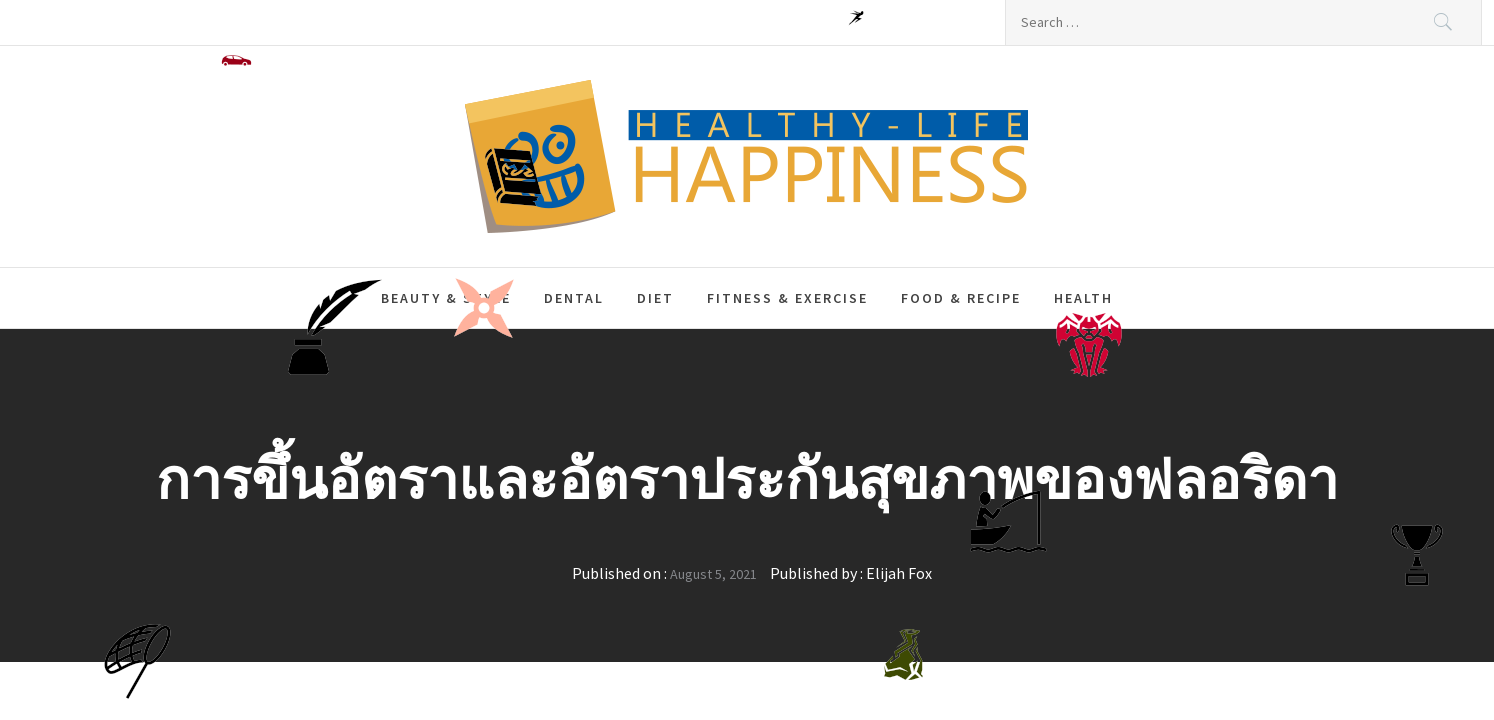  Describe the element at coordinates (1008, 521) in the screenshot. I see `access fishing activity or minigame` at that location.